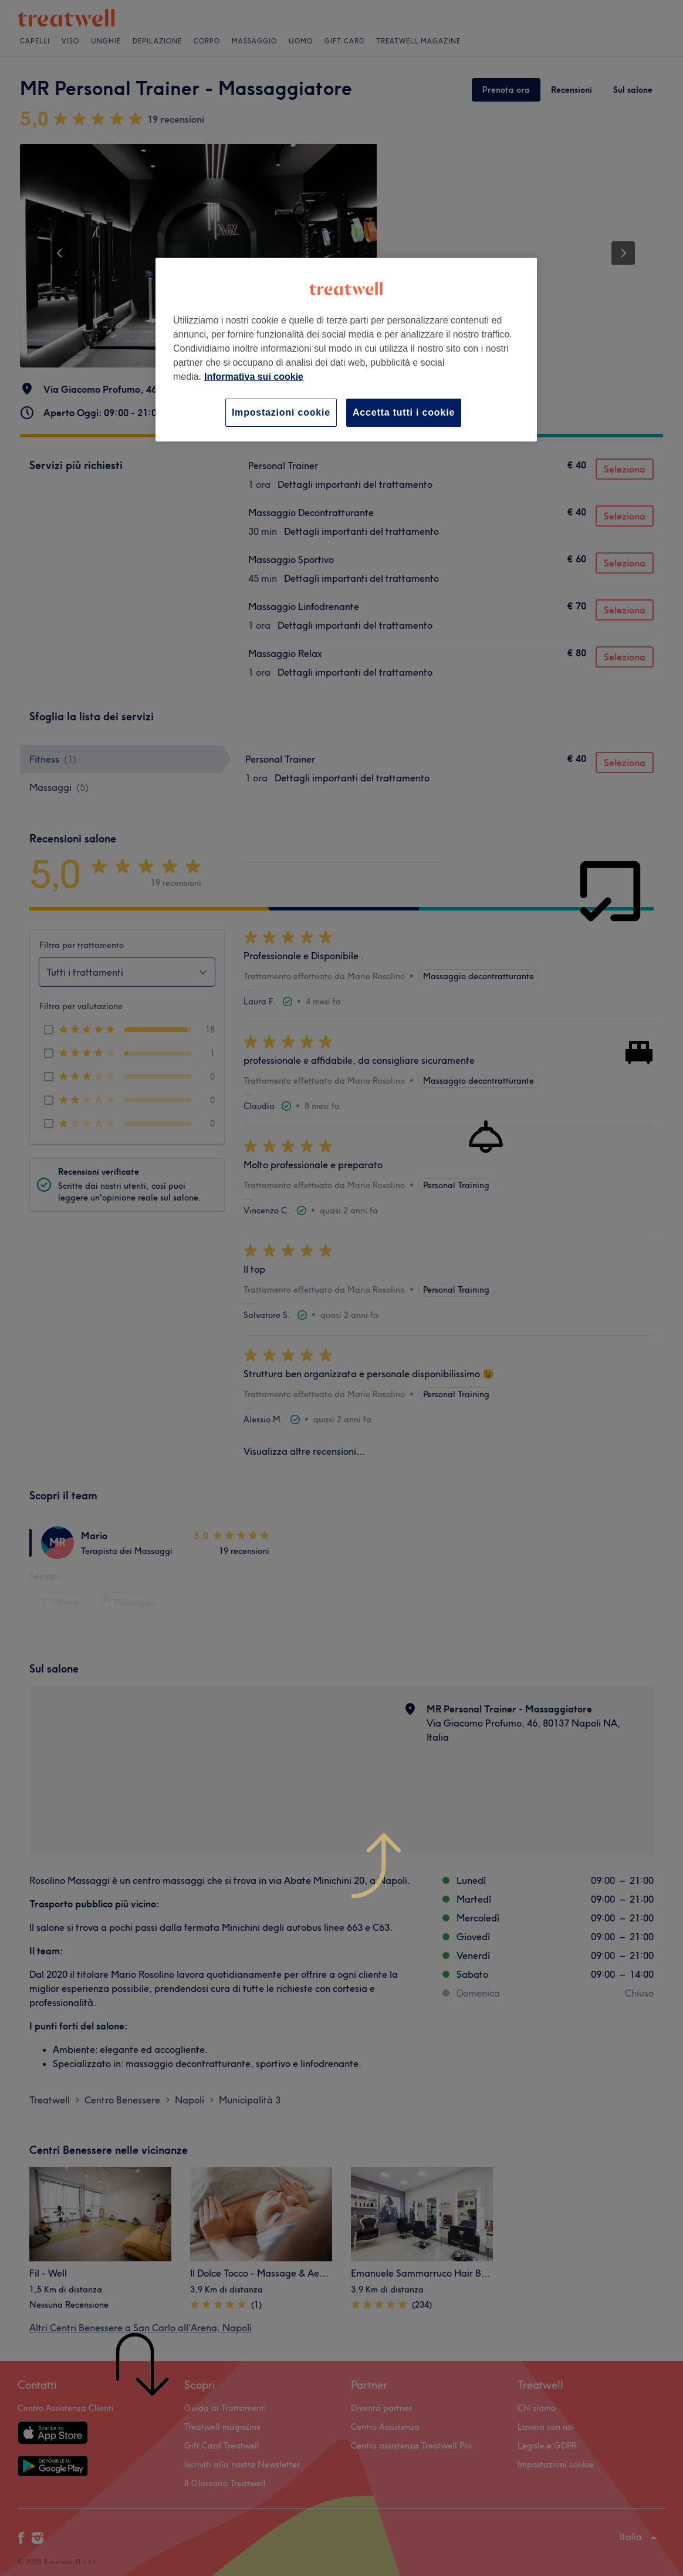 The width and height of the screenshot is (683, 2576). I want to click on redo or repeat last action, so click(140, 2364).